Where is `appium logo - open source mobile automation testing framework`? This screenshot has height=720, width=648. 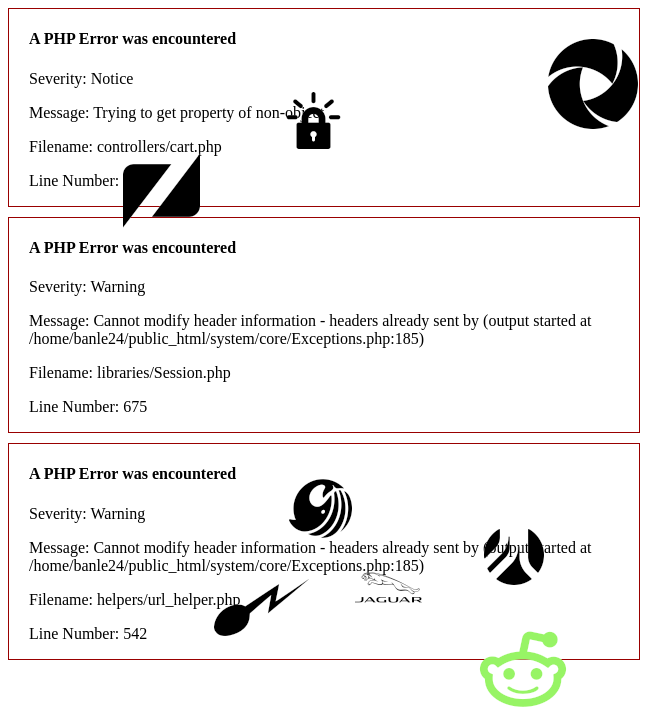 appium logo - open source mobile automation testing framework is located at coordinates (593, 84).